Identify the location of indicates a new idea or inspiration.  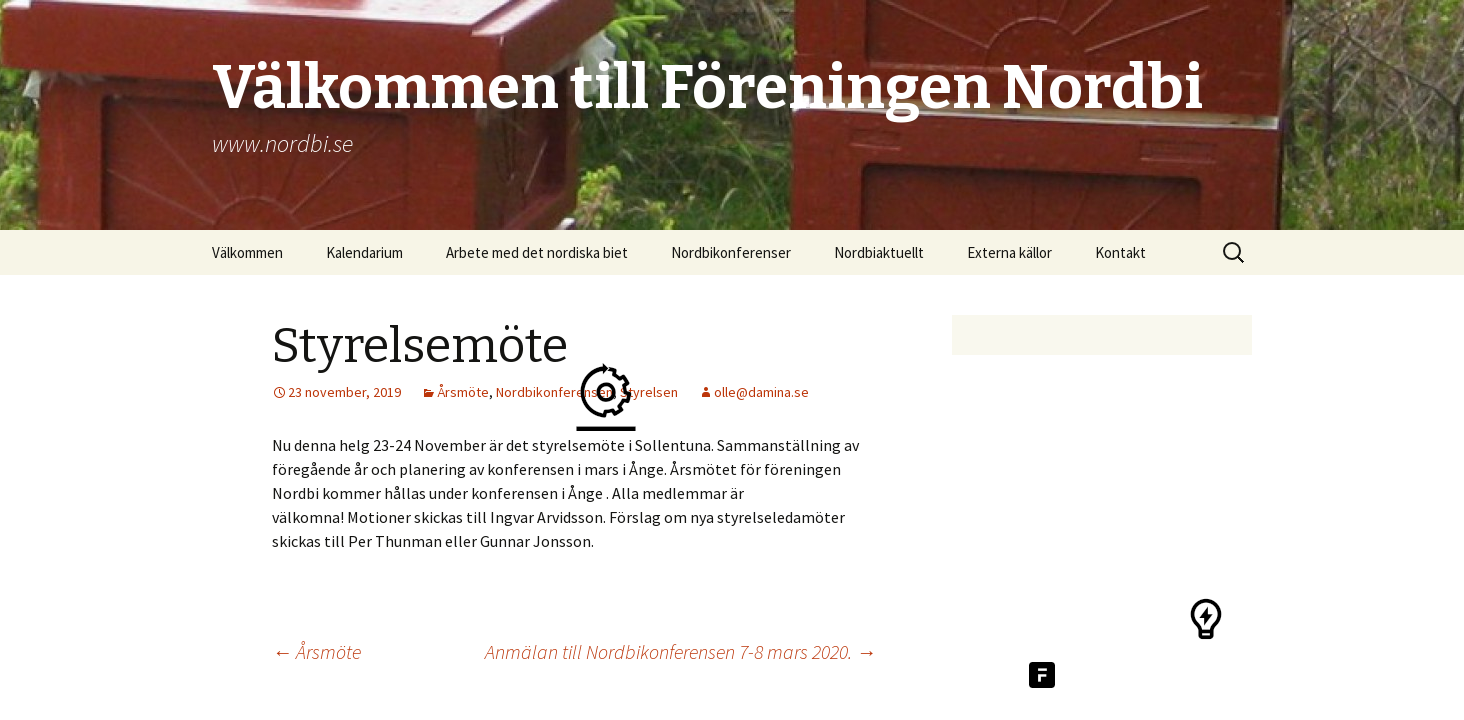
(1206, 618).